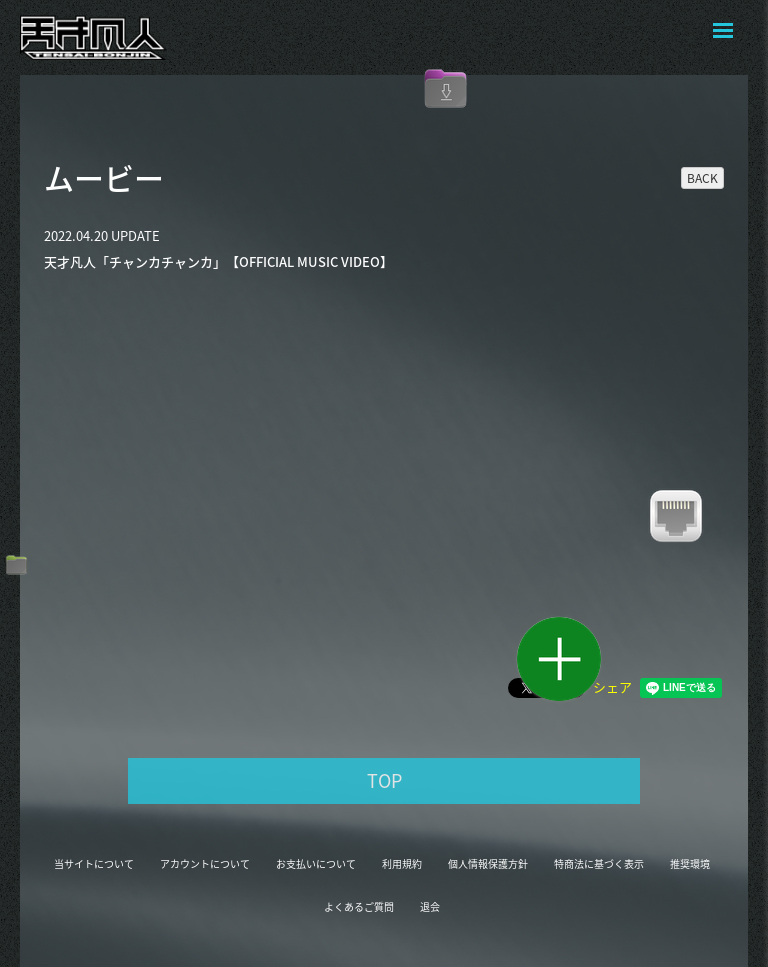  I want to click on access a remote or network folder, so click(16, 564).